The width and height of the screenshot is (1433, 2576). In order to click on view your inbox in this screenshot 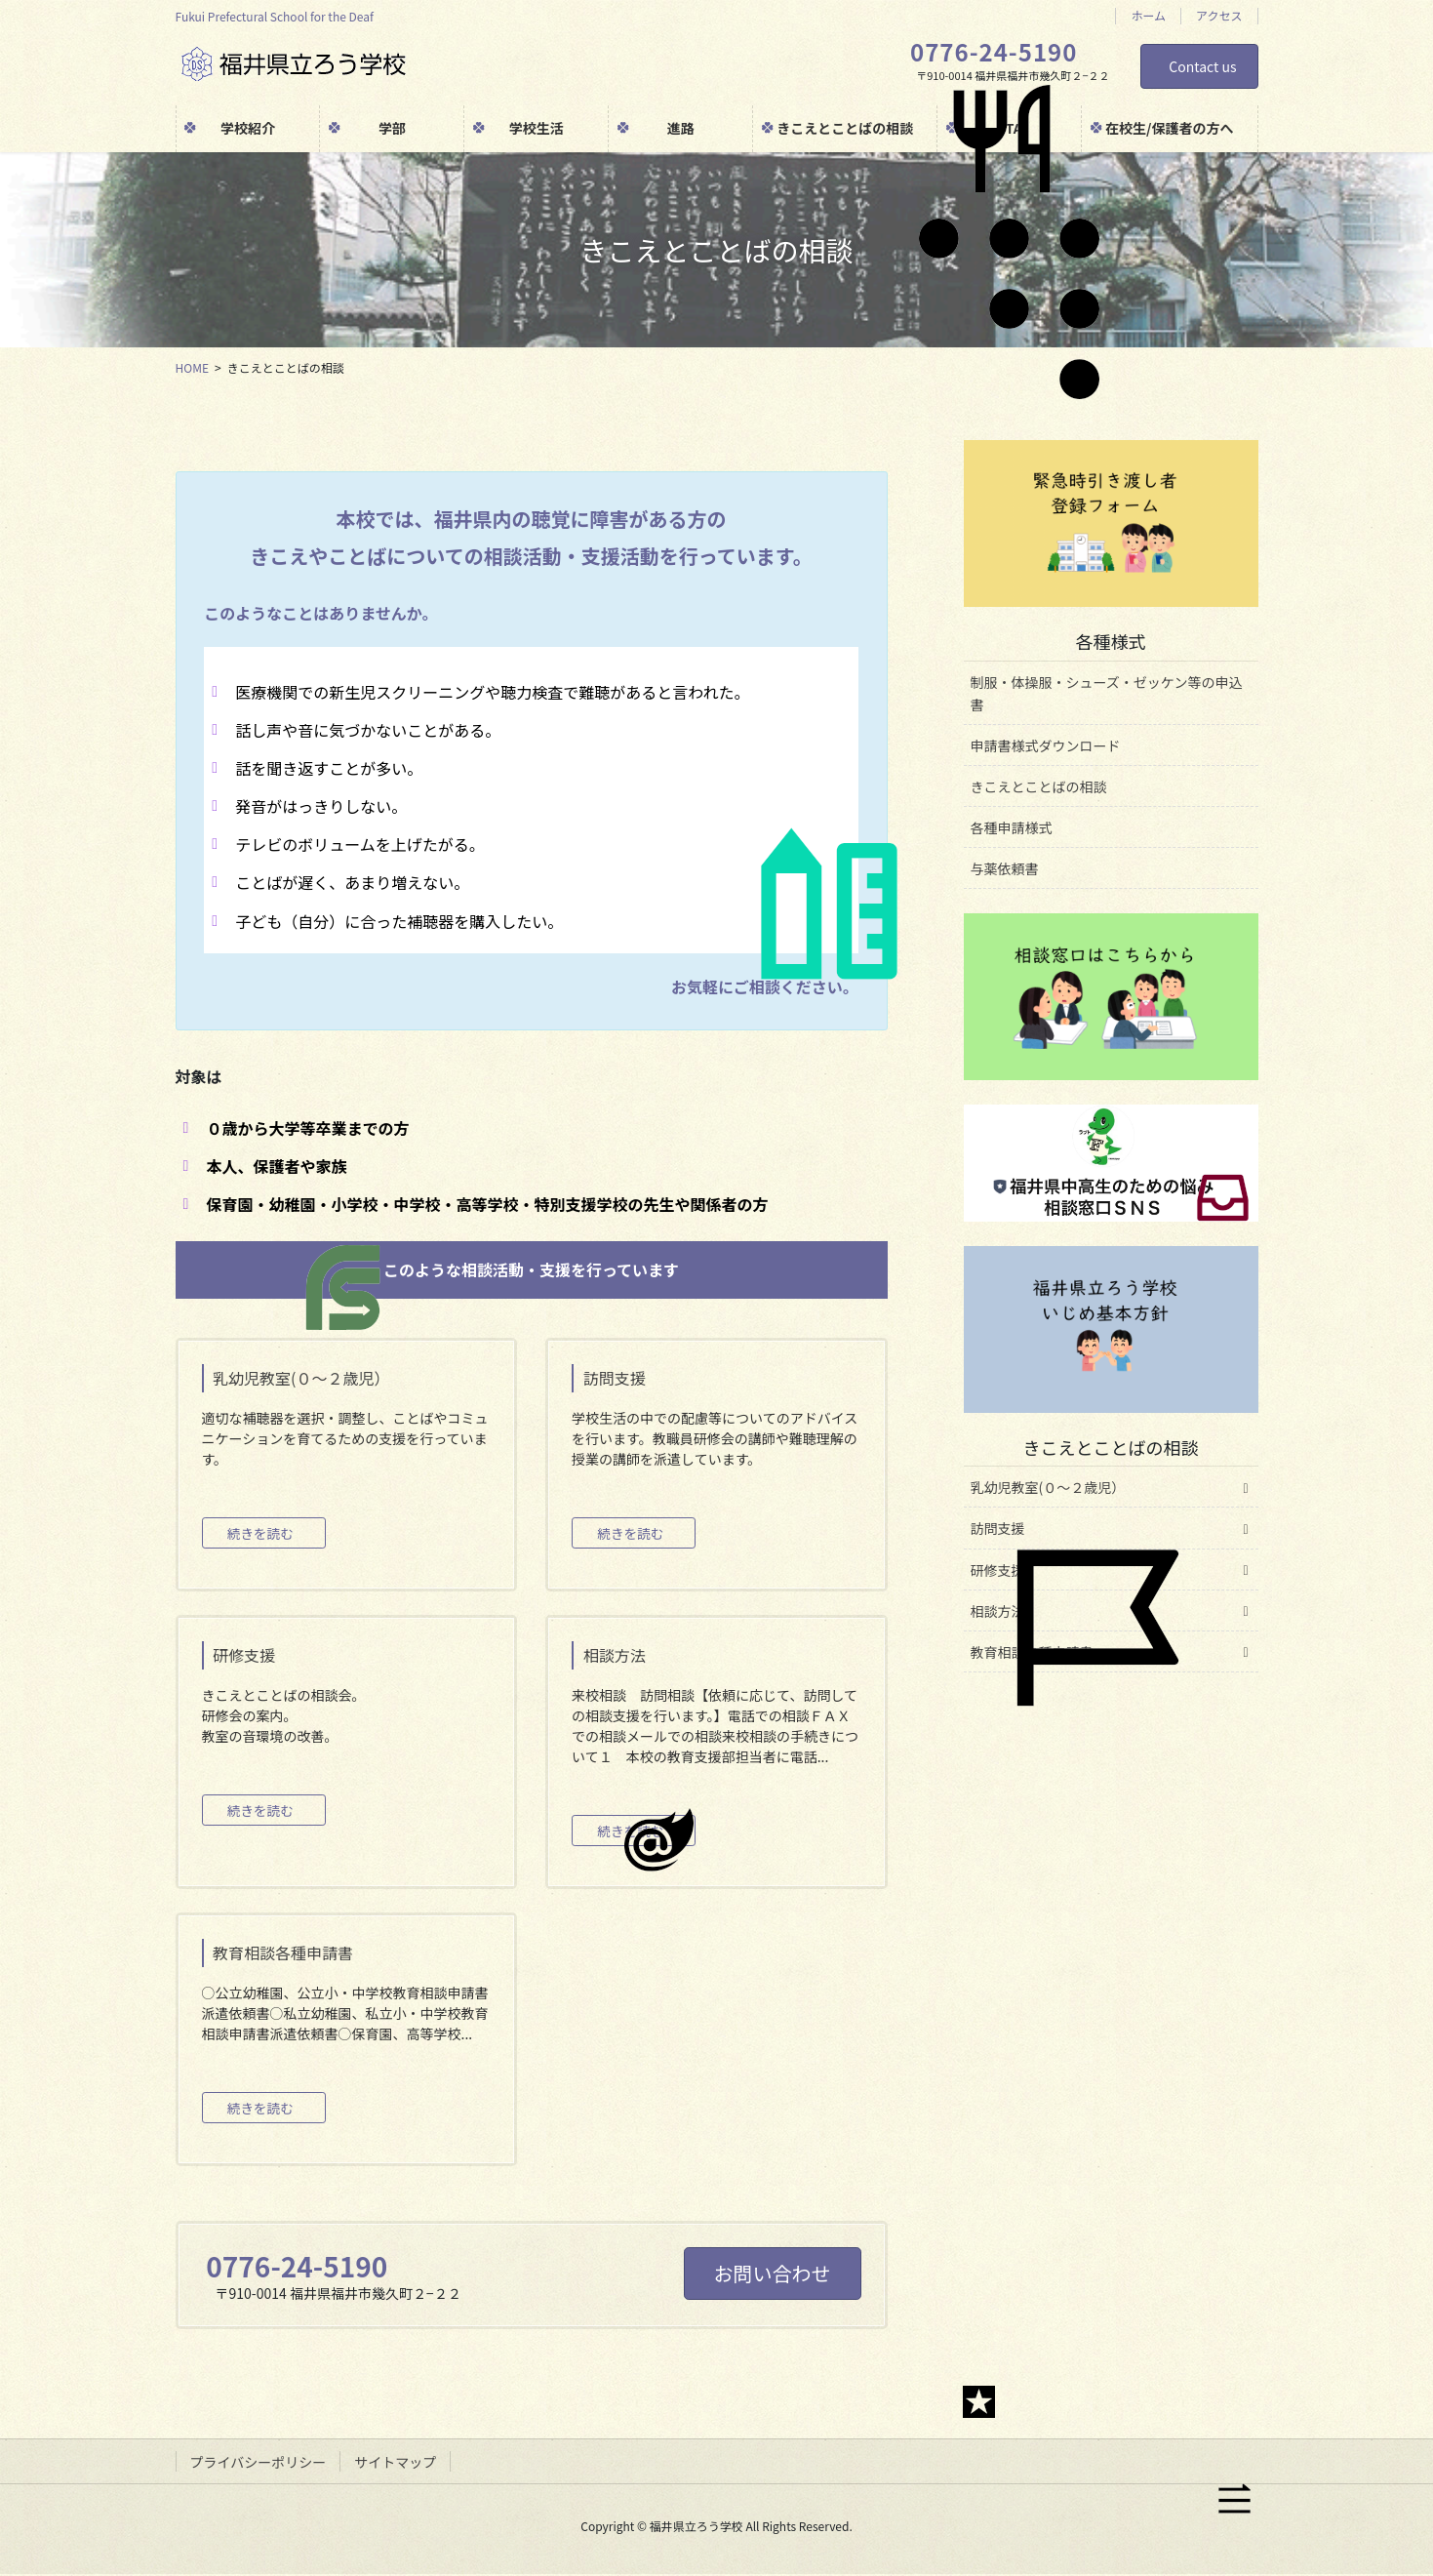, I will do `click(1222, 1197)`.